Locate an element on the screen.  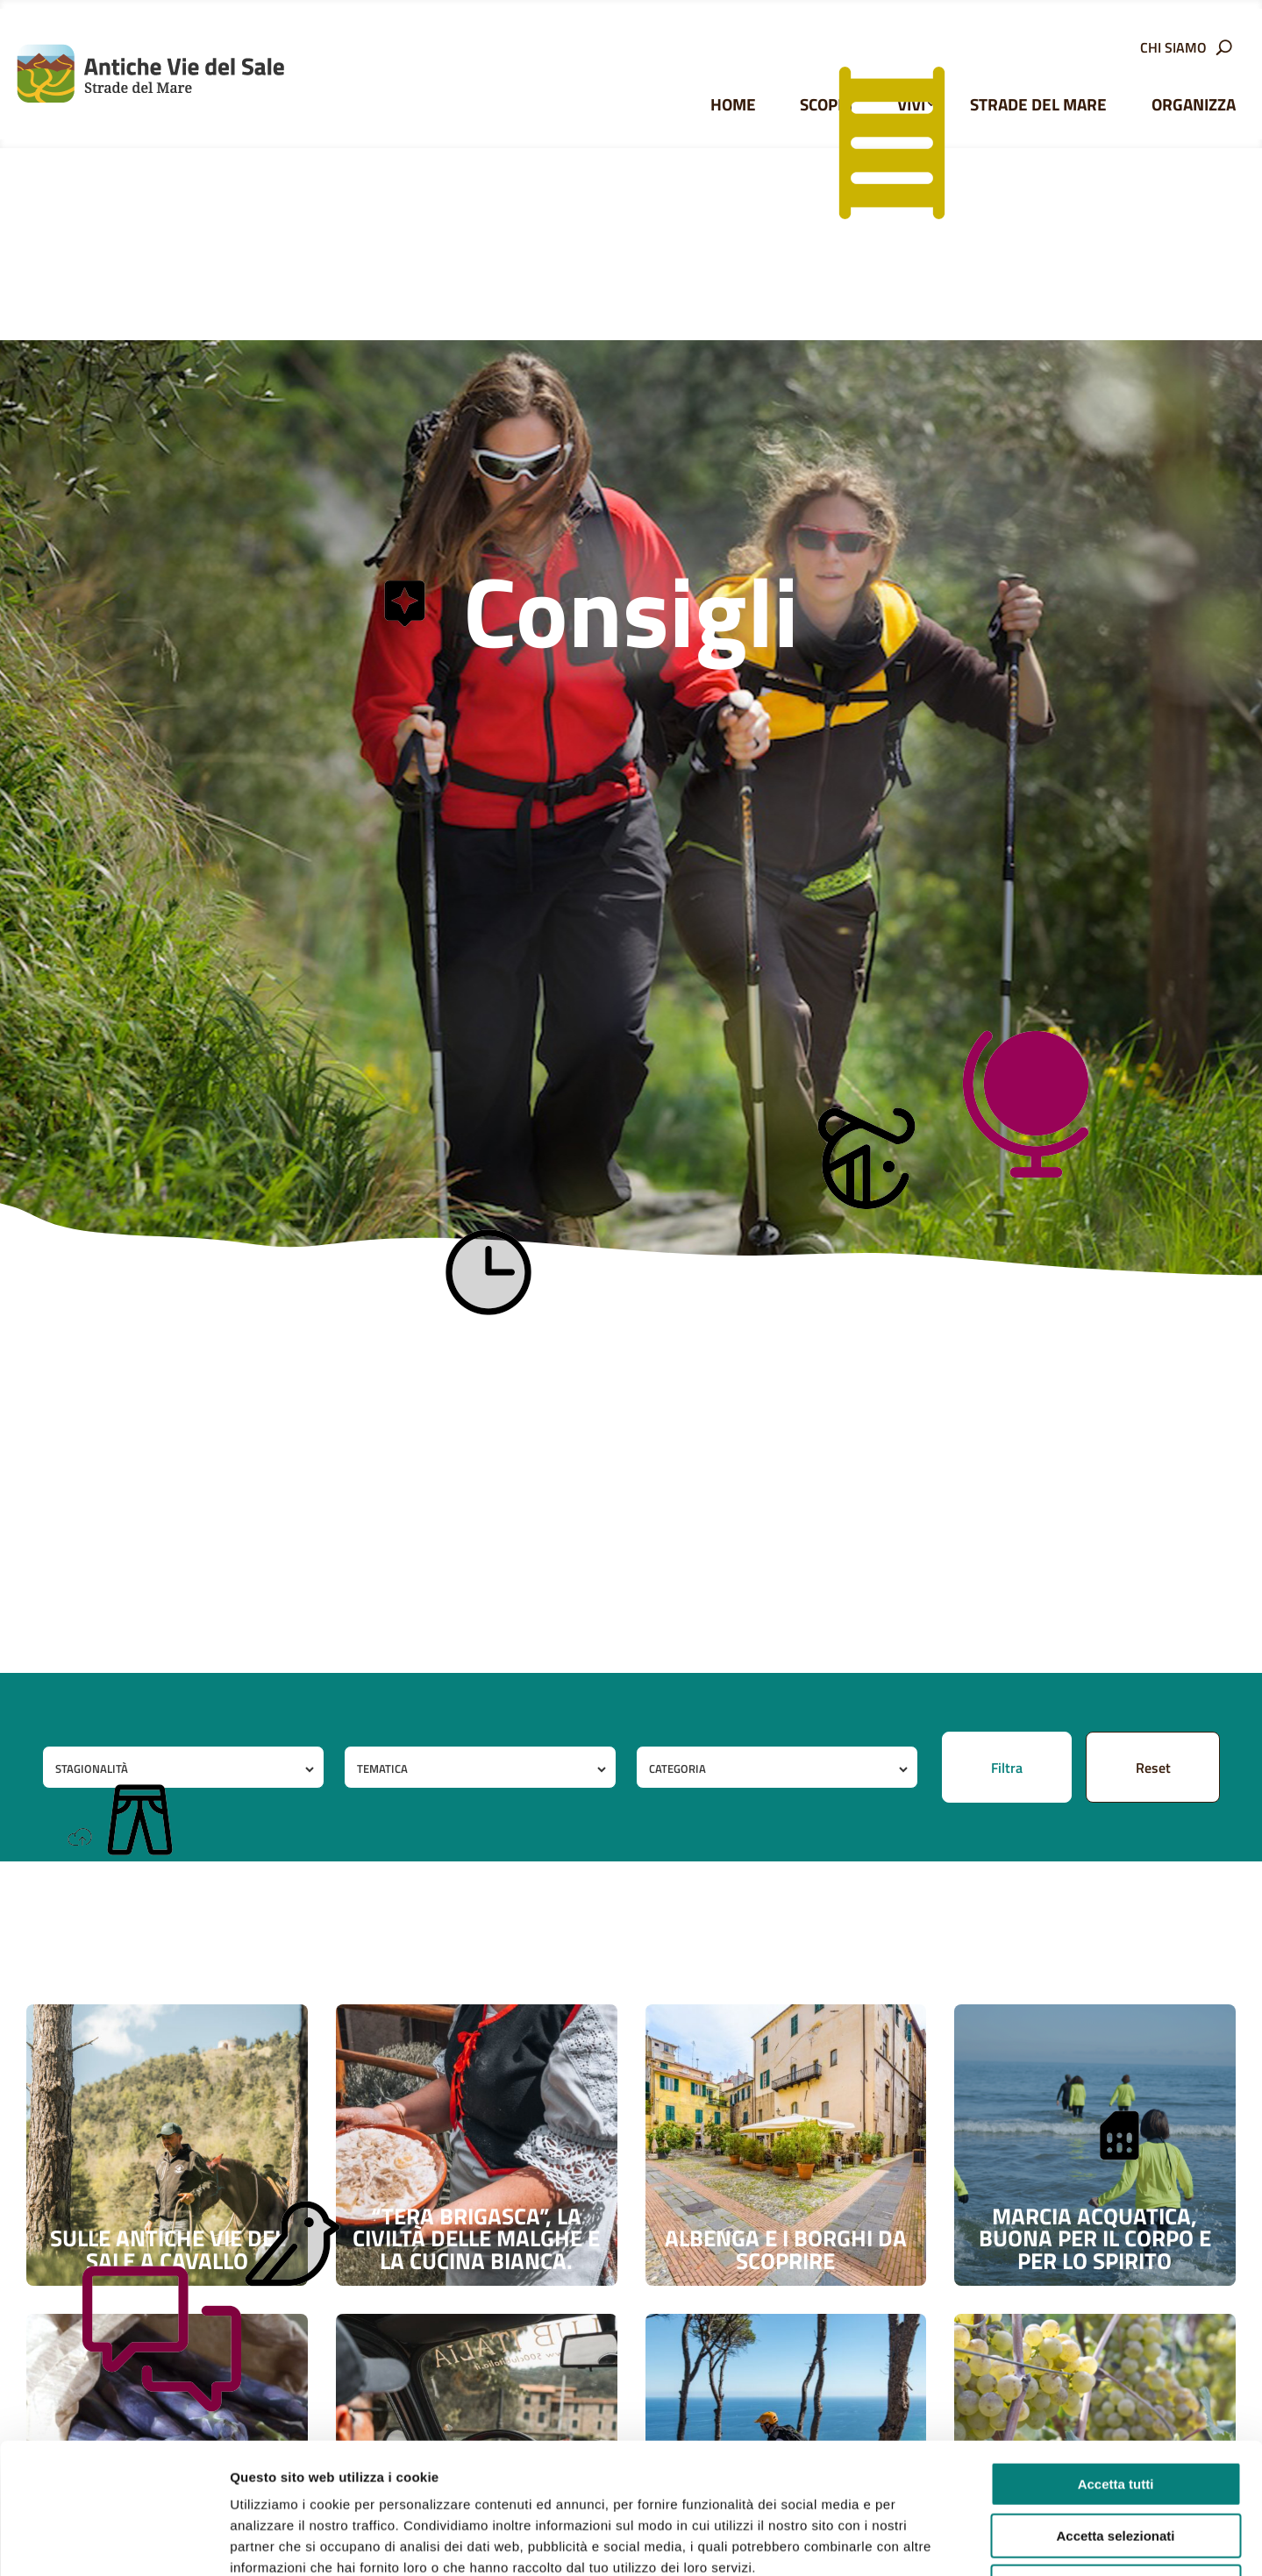
access step-by-step instructions or tutorials is located at coordinates (892, 143).